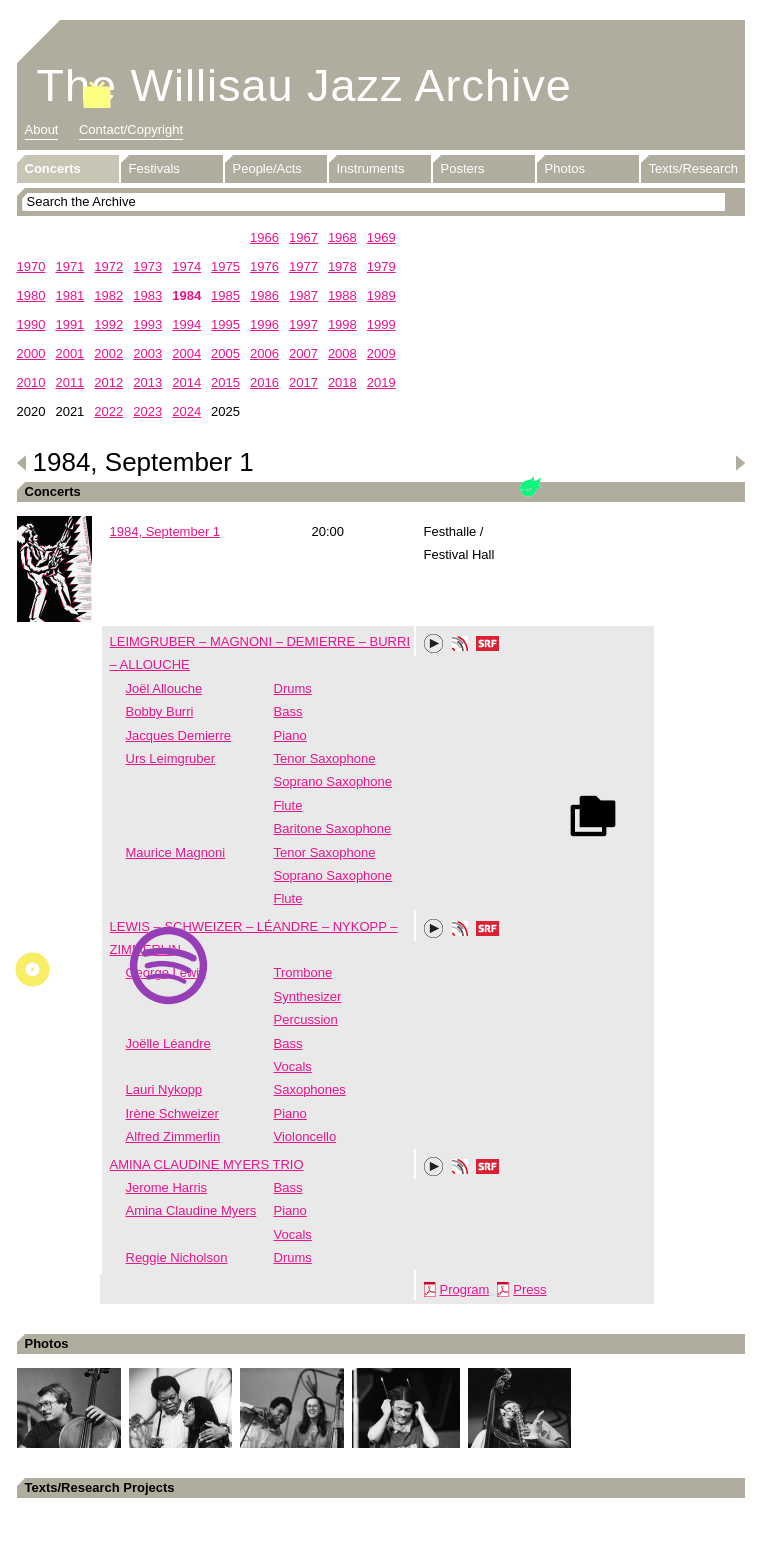 The height and width of the screenshot is (1550, 761). I want to click on open tv or video streaming app, so click(97, 96).